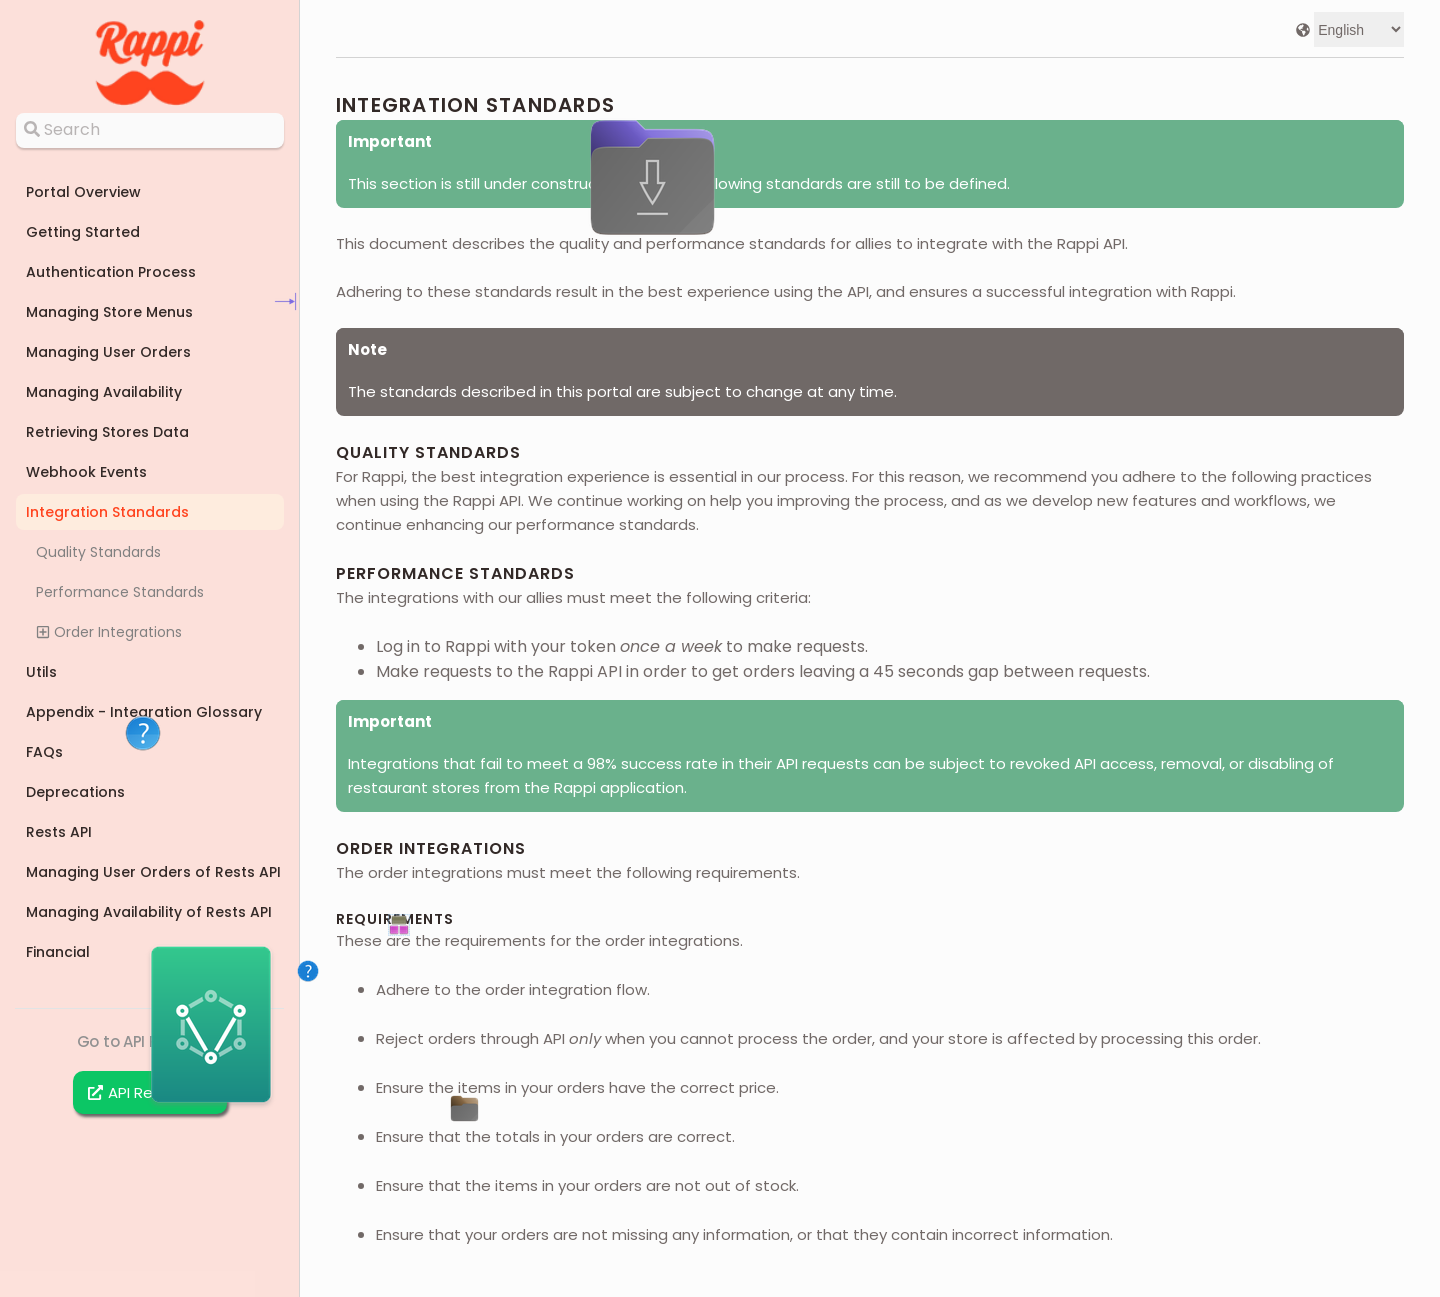 The width and height of the screenshot is (1440, 1297). Describe the element at coordinates (143, 733) in the screenshot. I see `access frequently asked questions` at that location.